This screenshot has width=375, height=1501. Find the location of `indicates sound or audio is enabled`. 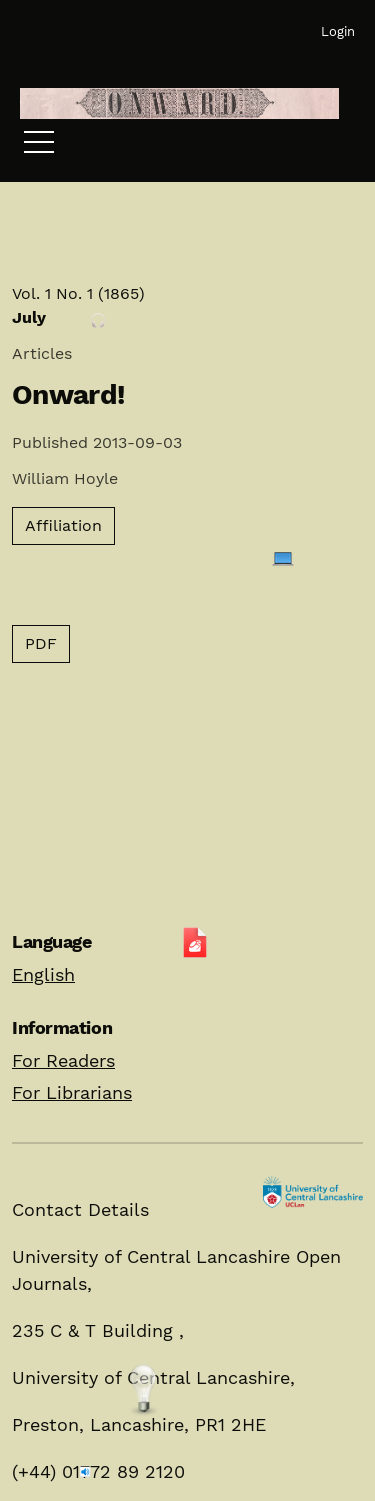

indicates sound or audio is enabled is located at coordinates (93, 1464).